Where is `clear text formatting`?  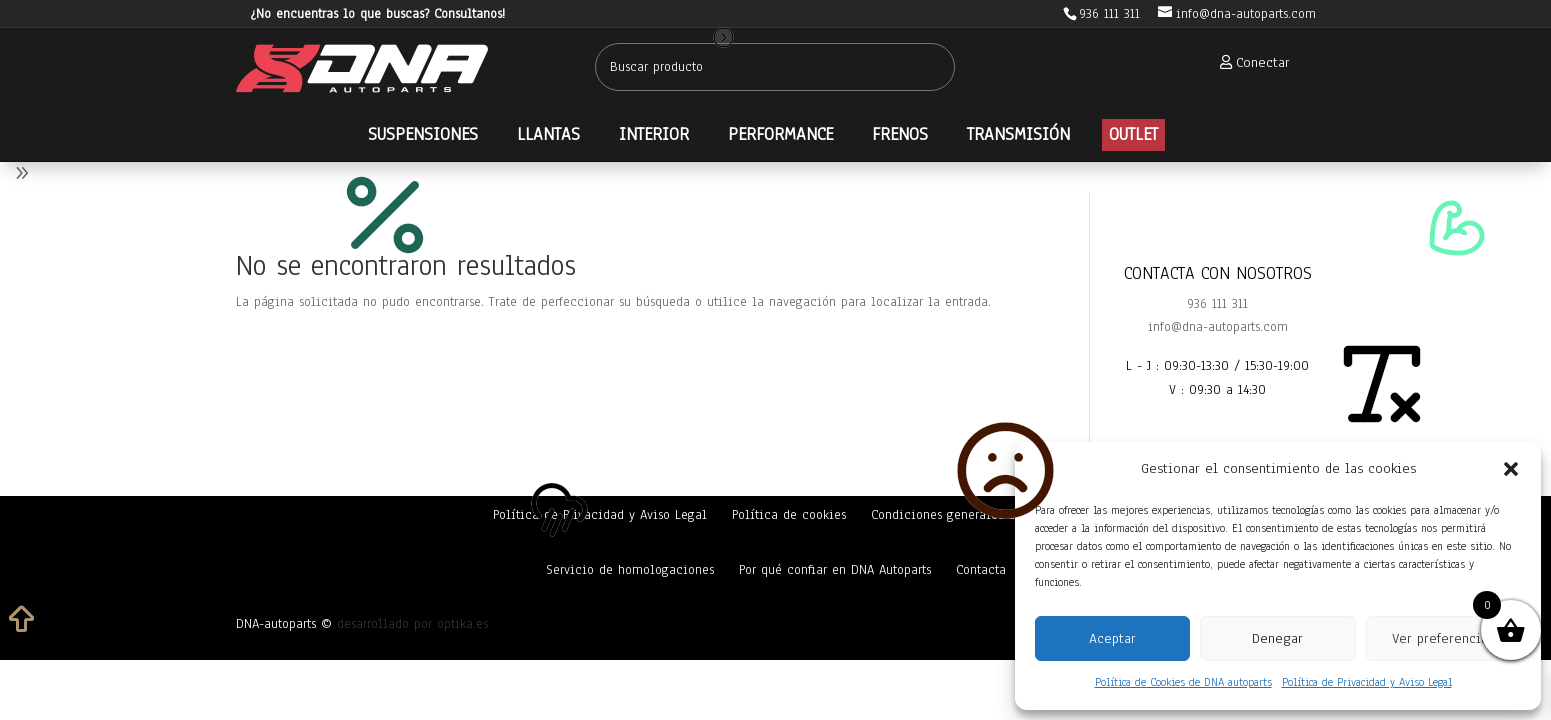 clear text formatting is located at coordinates (1382, 384).